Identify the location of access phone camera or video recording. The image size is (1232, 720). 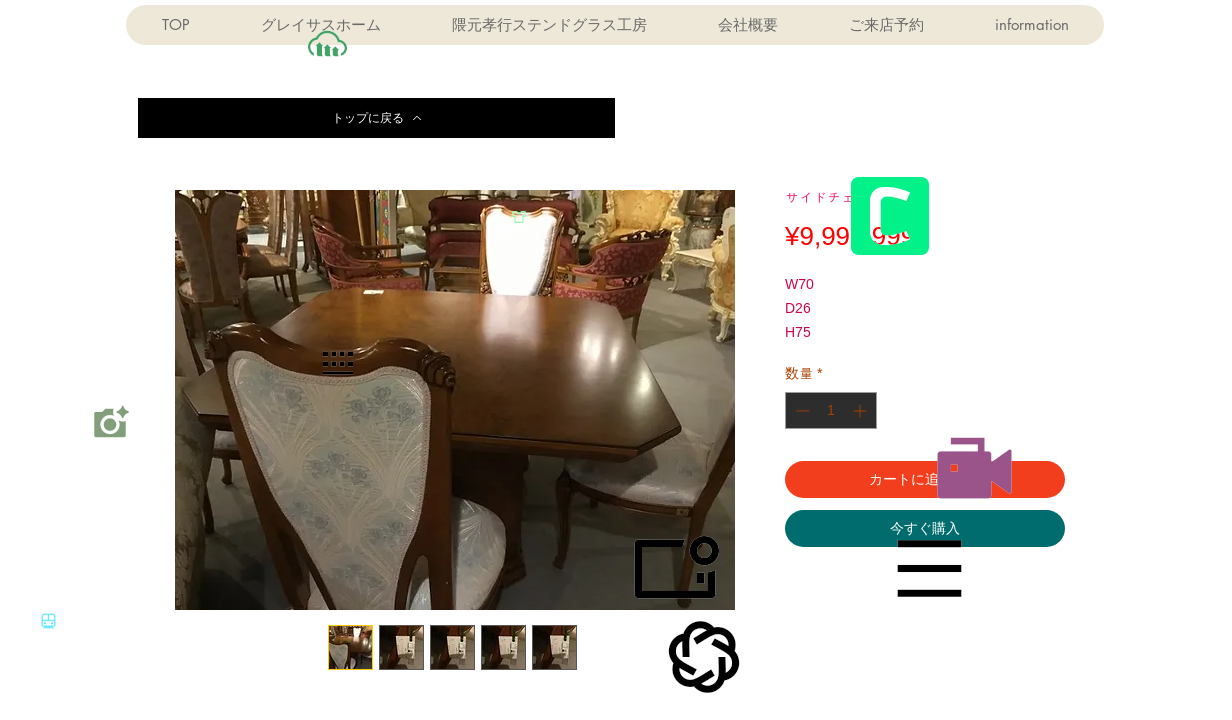
(675, 569).